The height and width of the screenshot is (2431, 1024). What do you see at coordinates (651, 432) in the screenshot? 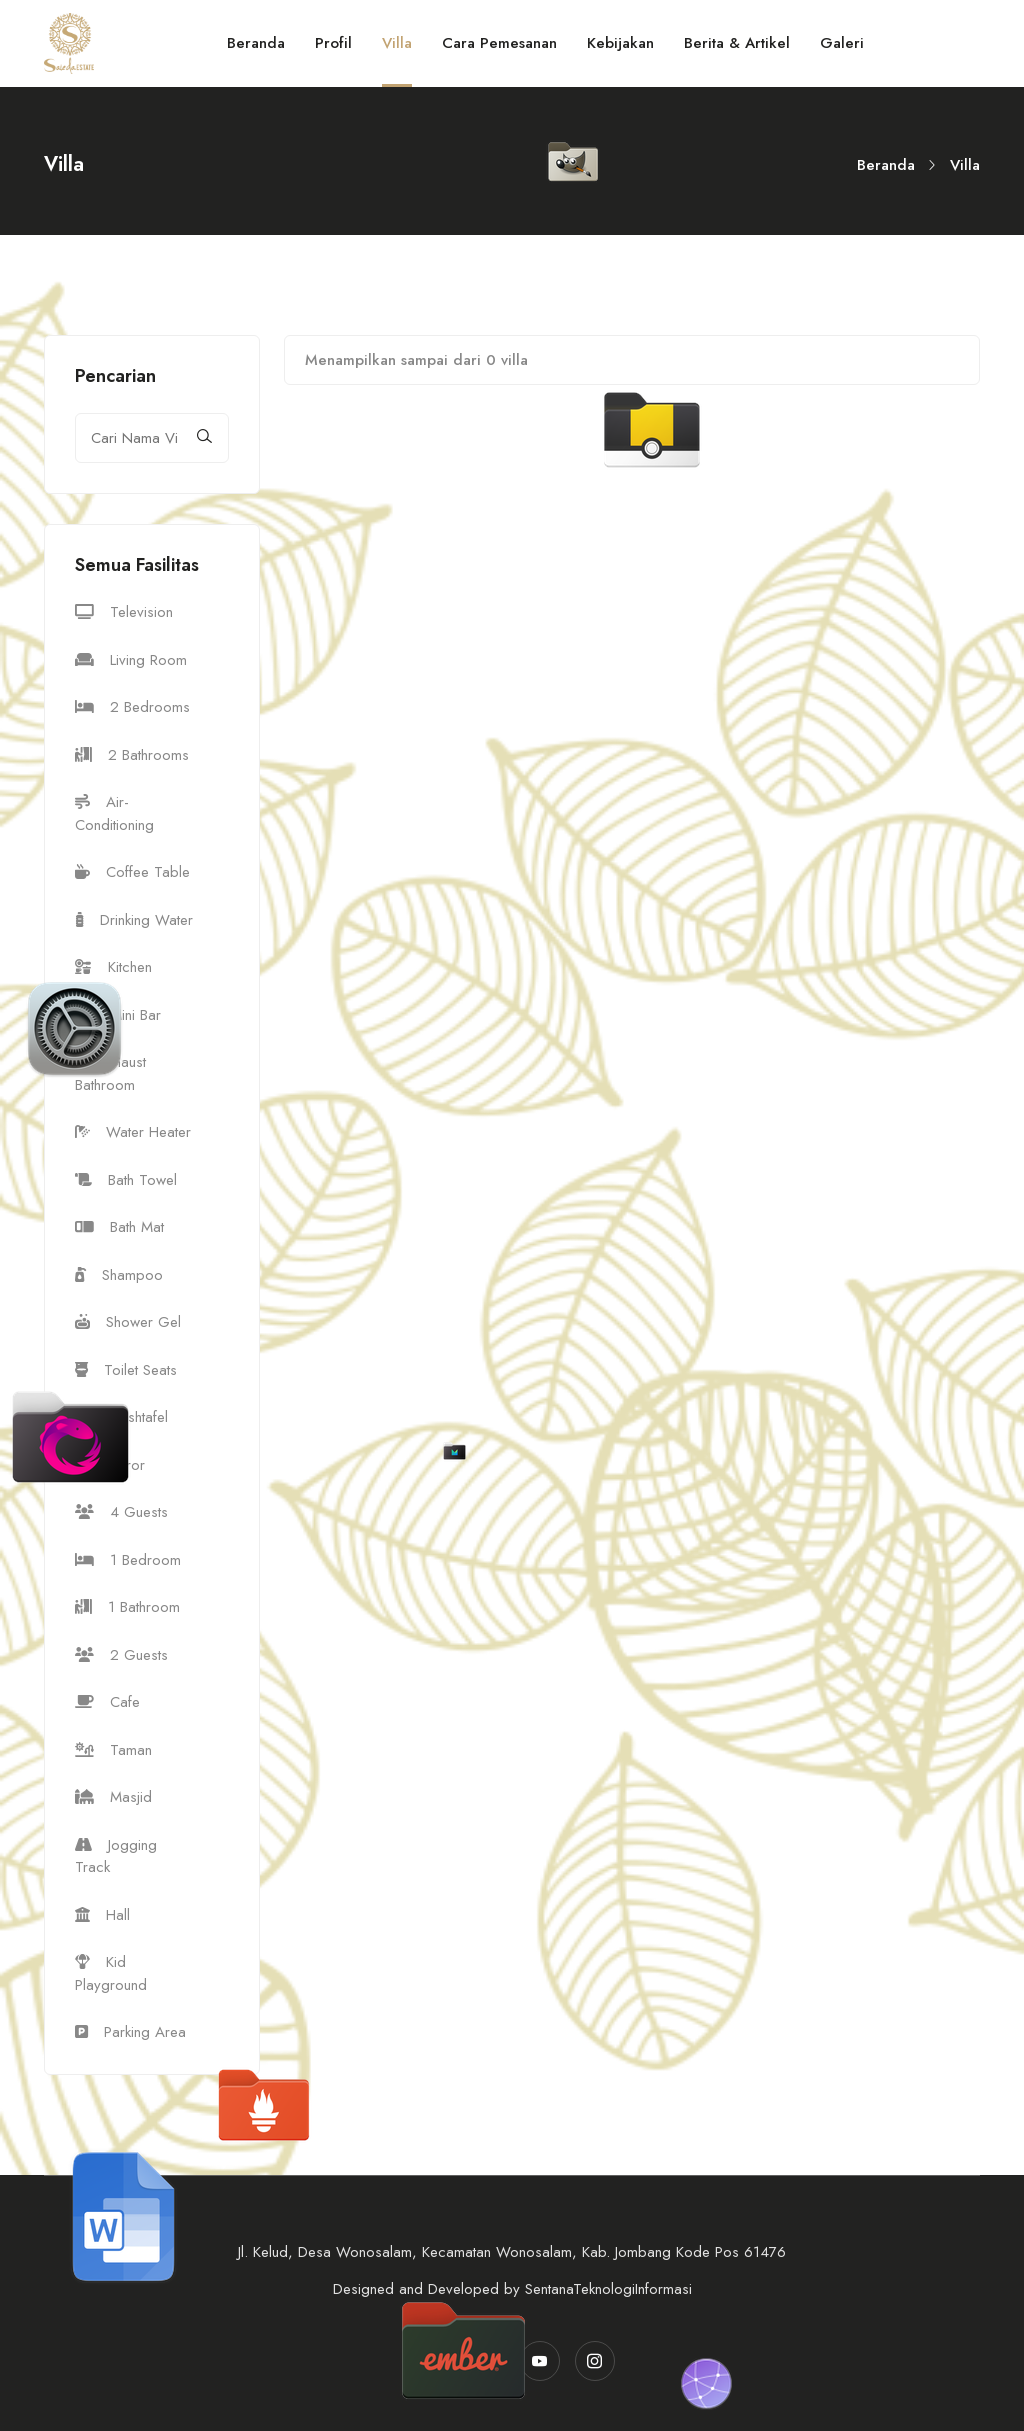
I see `folder for pokémon game files or assets` at bounding box center [651, 432].